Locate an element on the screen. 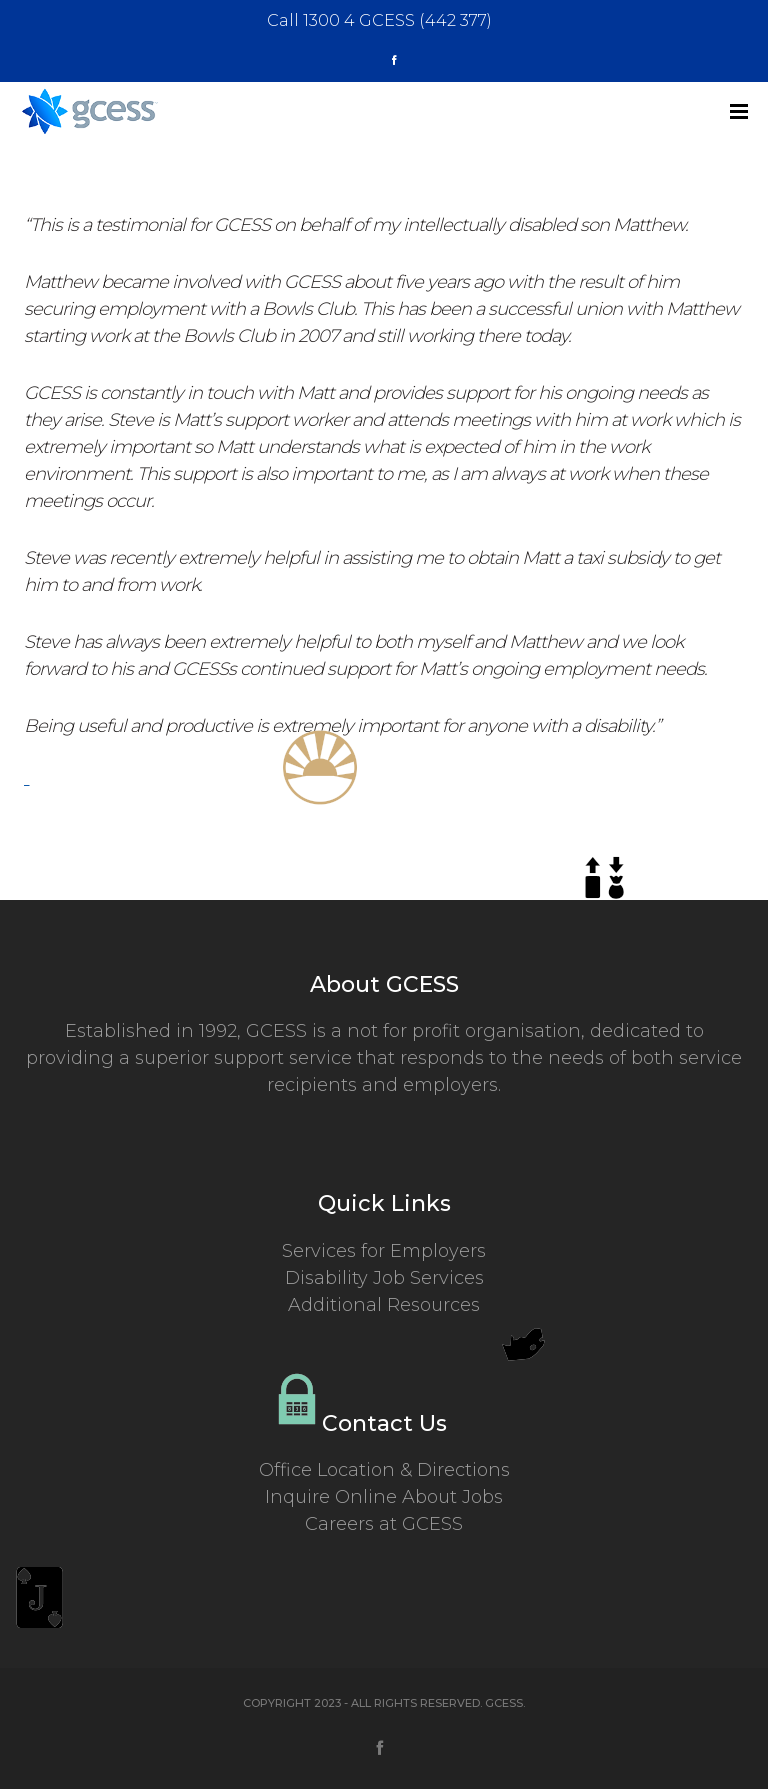 This screenshot has height=1789, width=768. set or manage a security passcode is located at coordinates (297, 1399).